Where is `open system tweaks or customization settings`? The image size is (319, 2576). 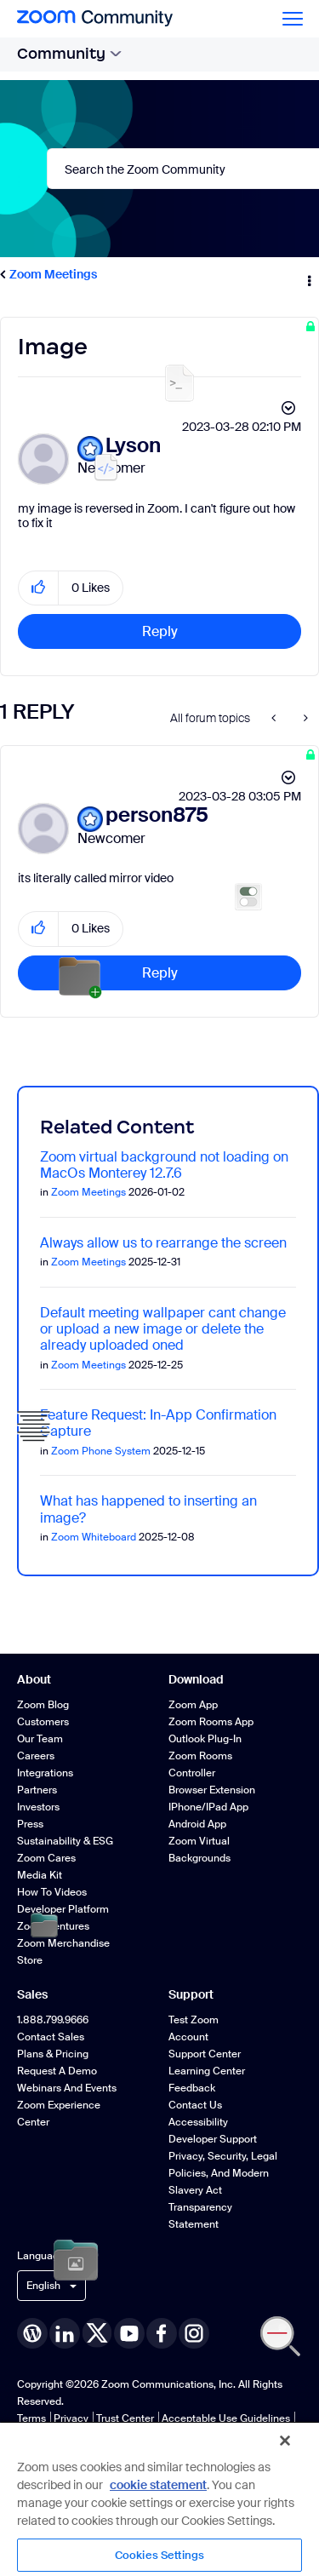
open system tweaks or customization settings is located at coordinates (248, 897).